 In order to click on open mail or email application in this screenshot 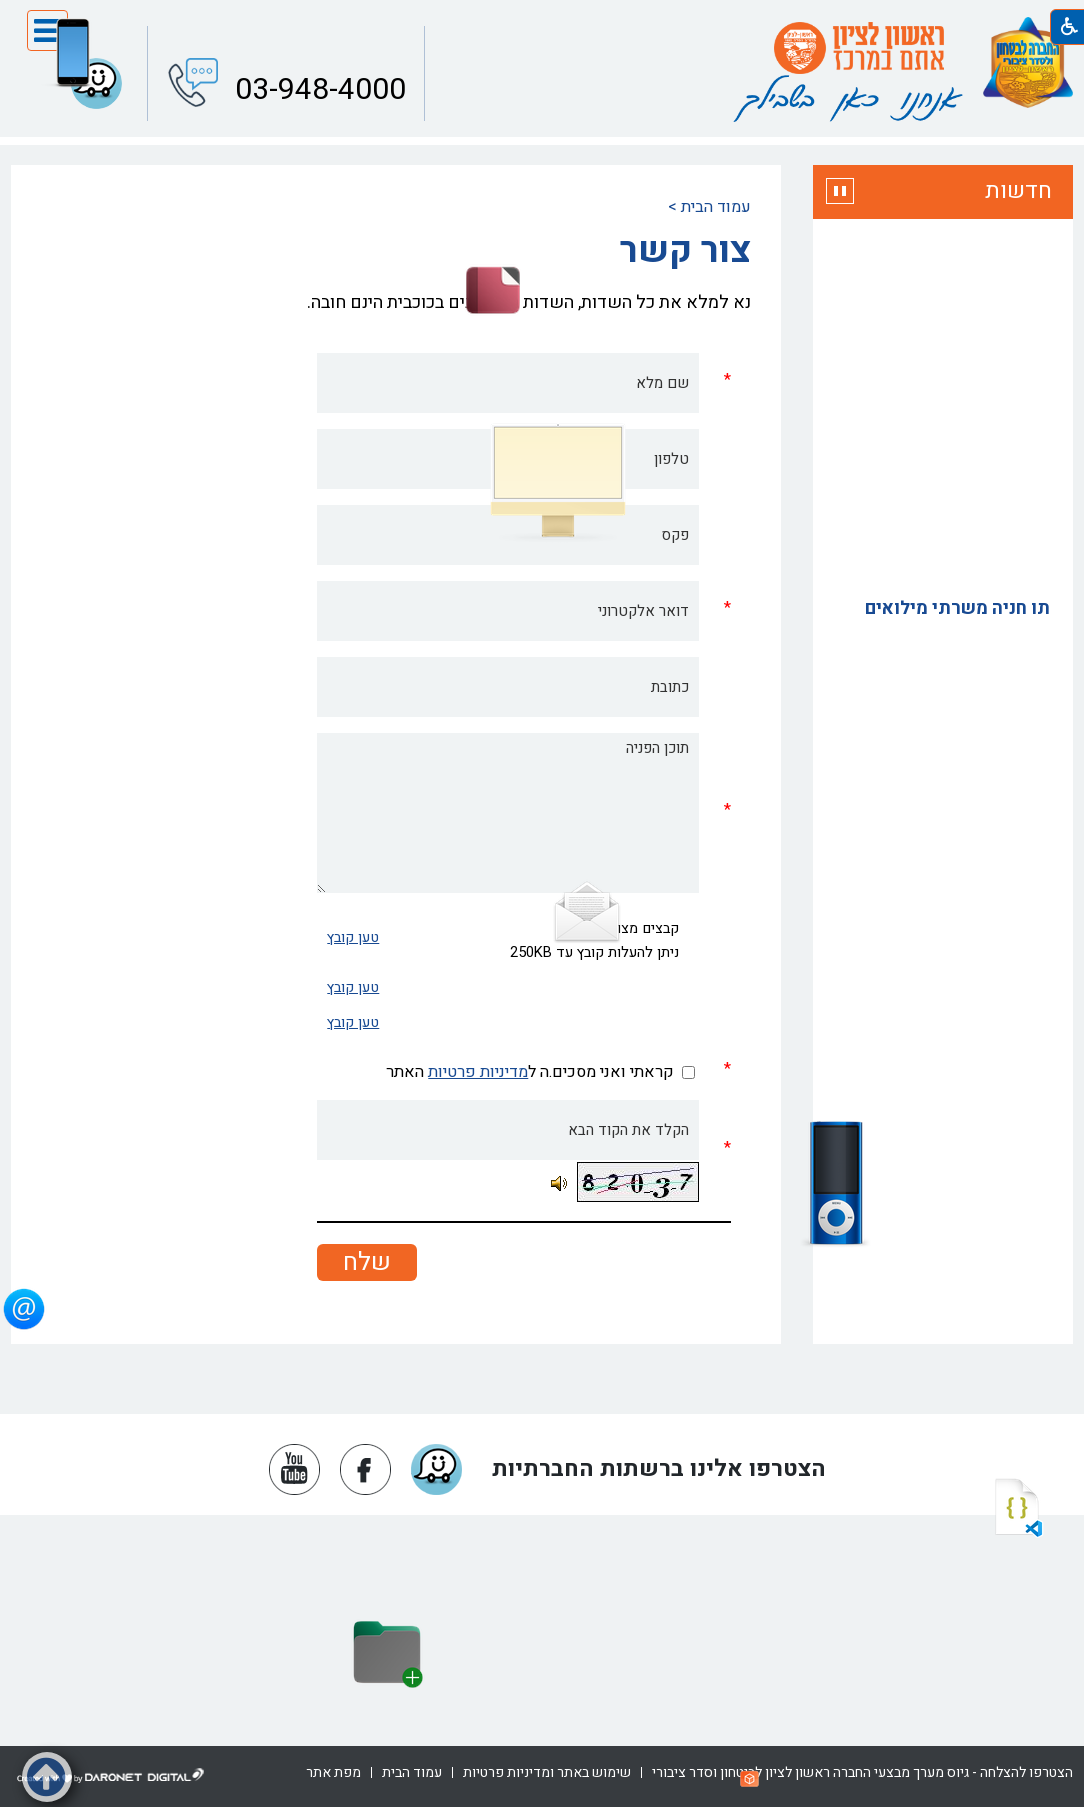, I will do `click(587, 913)`.